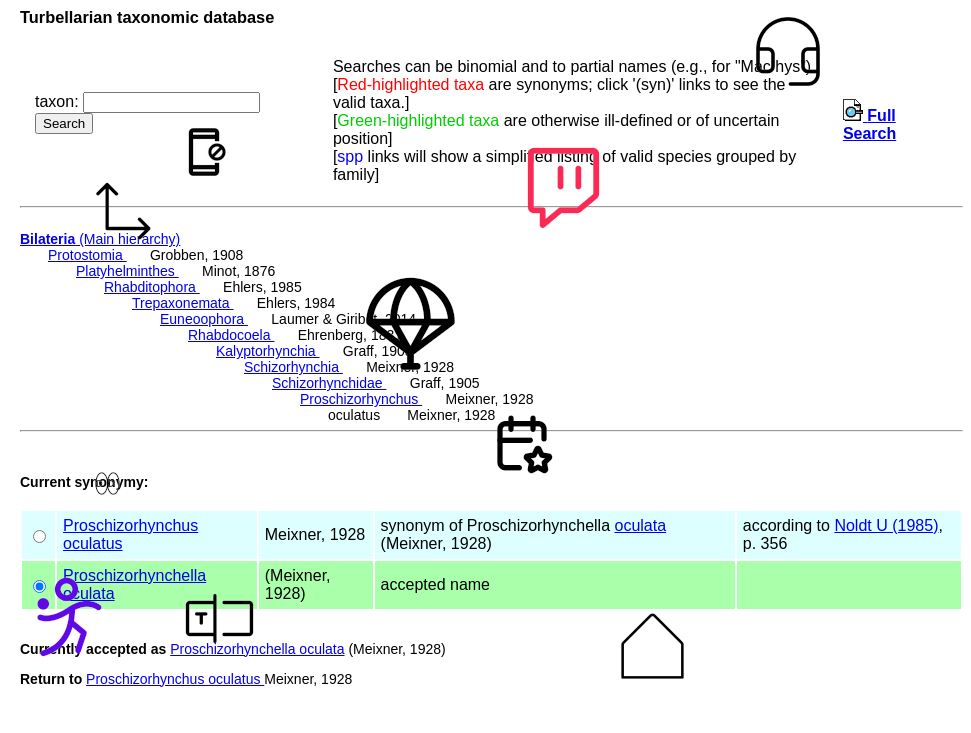  I want to click on contact customer support, so click(788, 49).